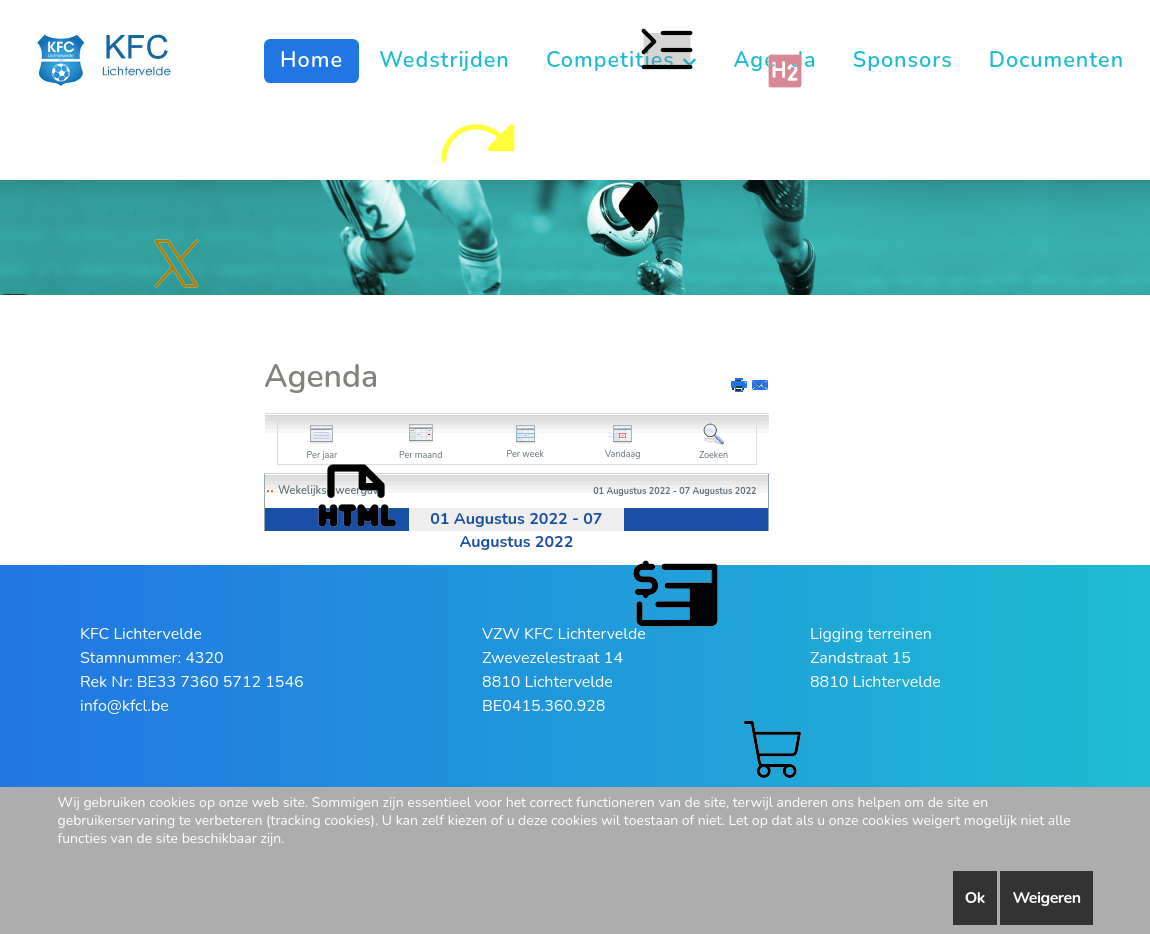  What do you see at coordinates (176, 263) in the screenshot?
I see `open the X (formerly Twitter) app` at bounding box center [176, 263].